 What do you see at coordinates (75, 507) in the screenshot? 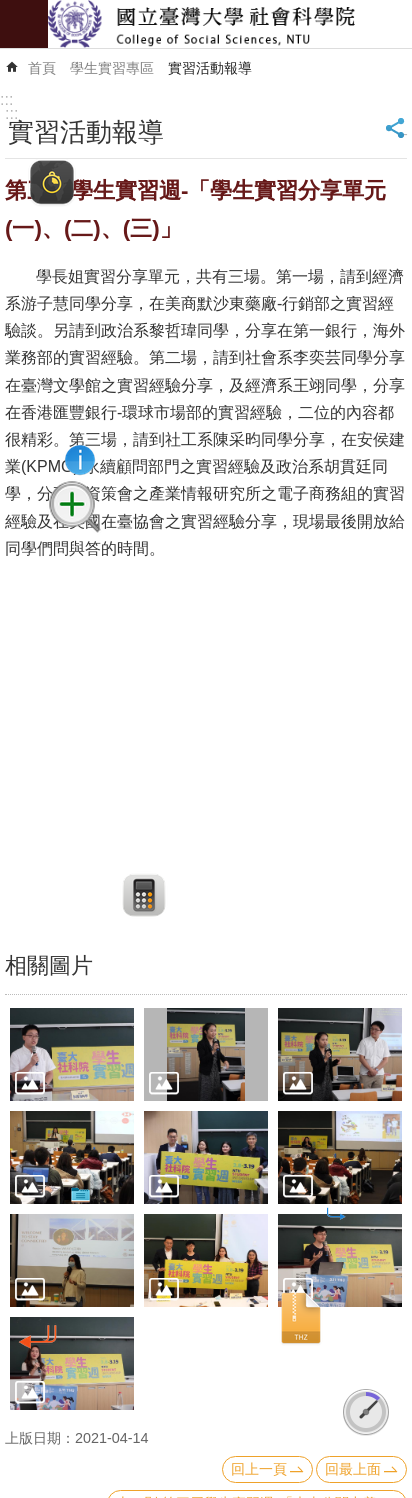
I see `zoom to fit content within the current view` at bounding box center [75, 507].